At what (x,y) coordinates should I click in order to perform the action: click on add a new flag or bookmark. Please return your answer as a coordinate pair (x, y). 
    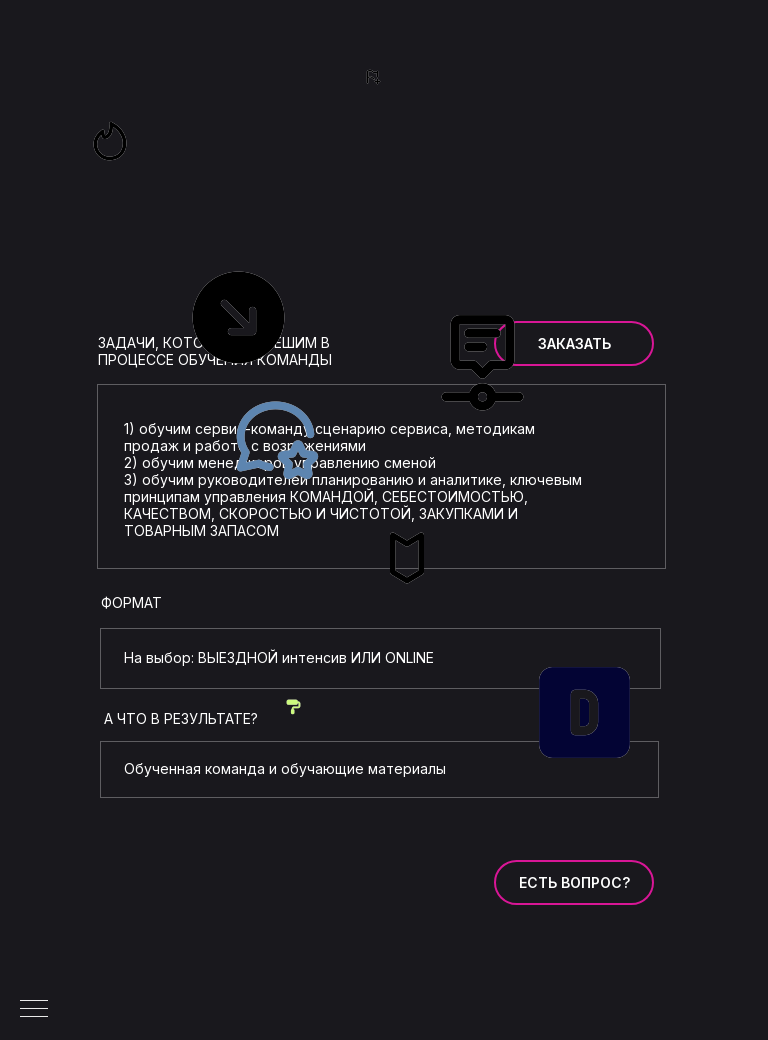
    Looking at the image, I should click on (372, 76).